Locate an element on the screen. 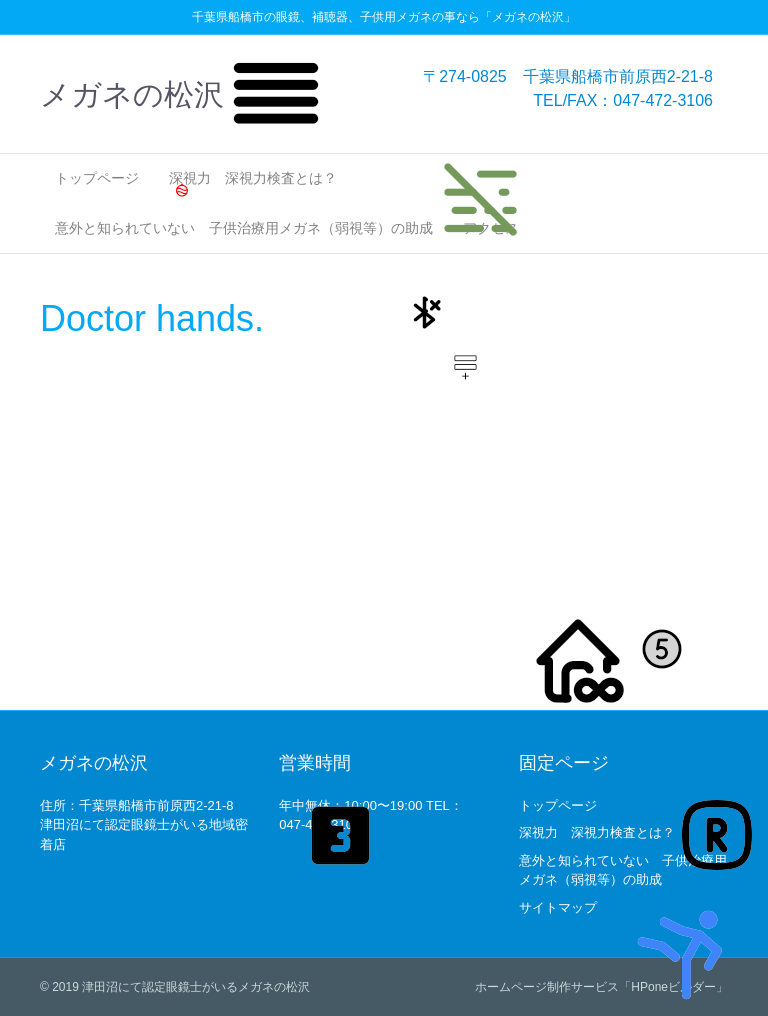  step 3 in a multi-step process is located at coordinates (340, 835).